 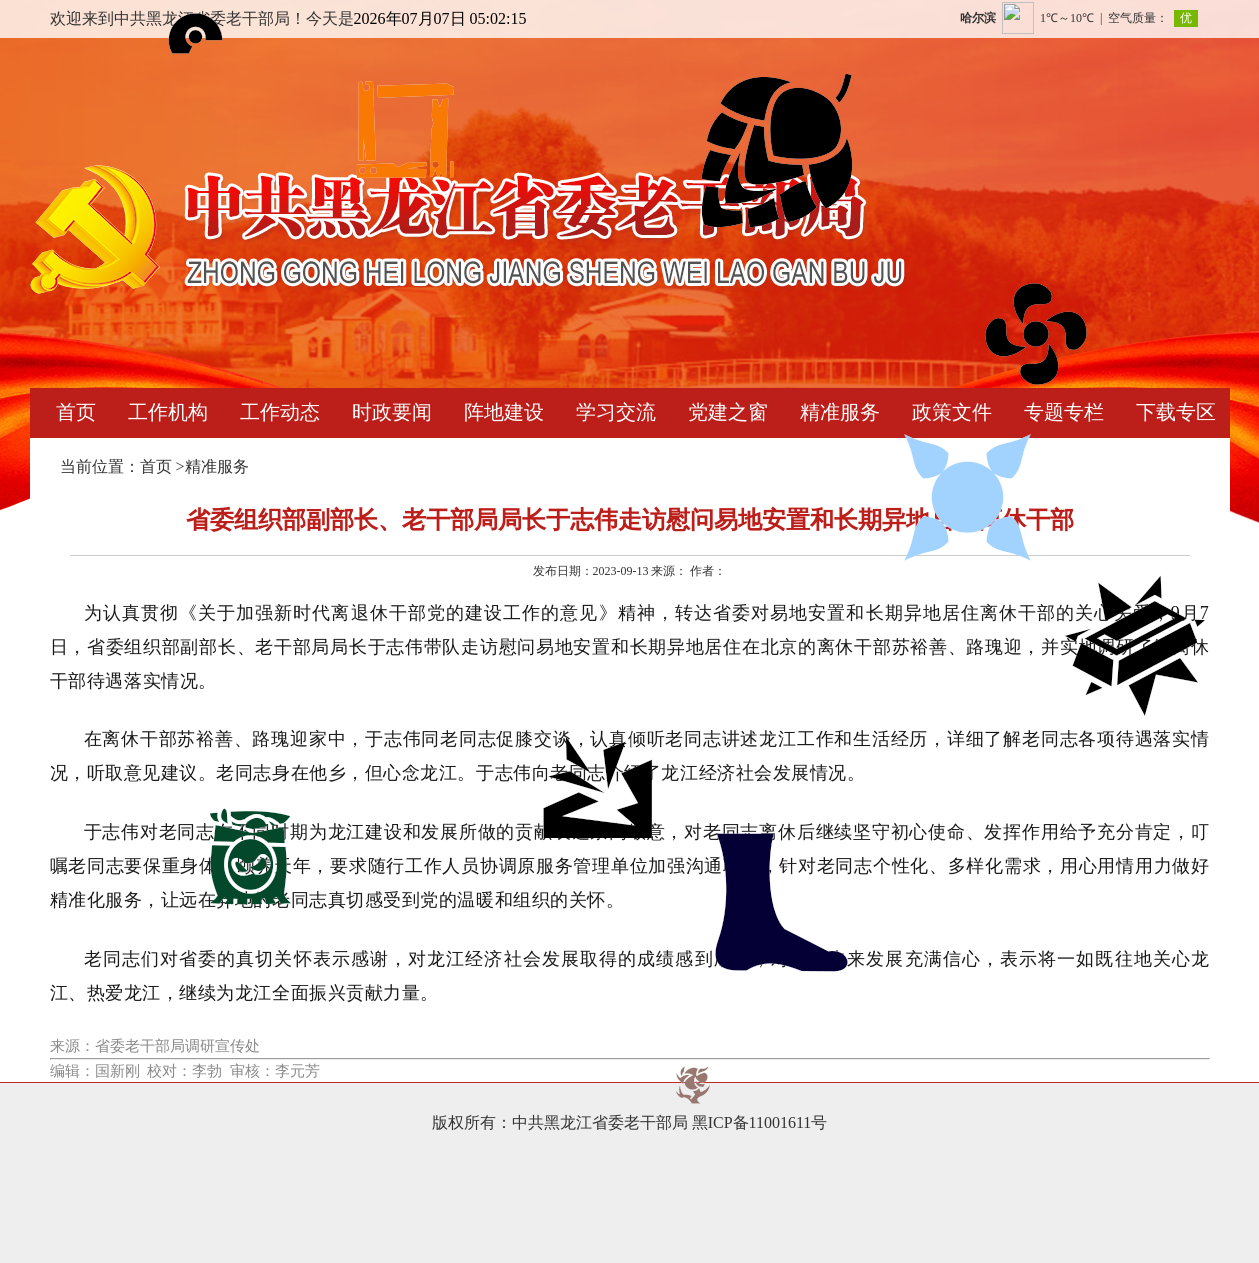 What do you see at coordinates (195, 33) in the screenshot?
I see `access player armor or equipment settings` at bounding box center [195, 33].